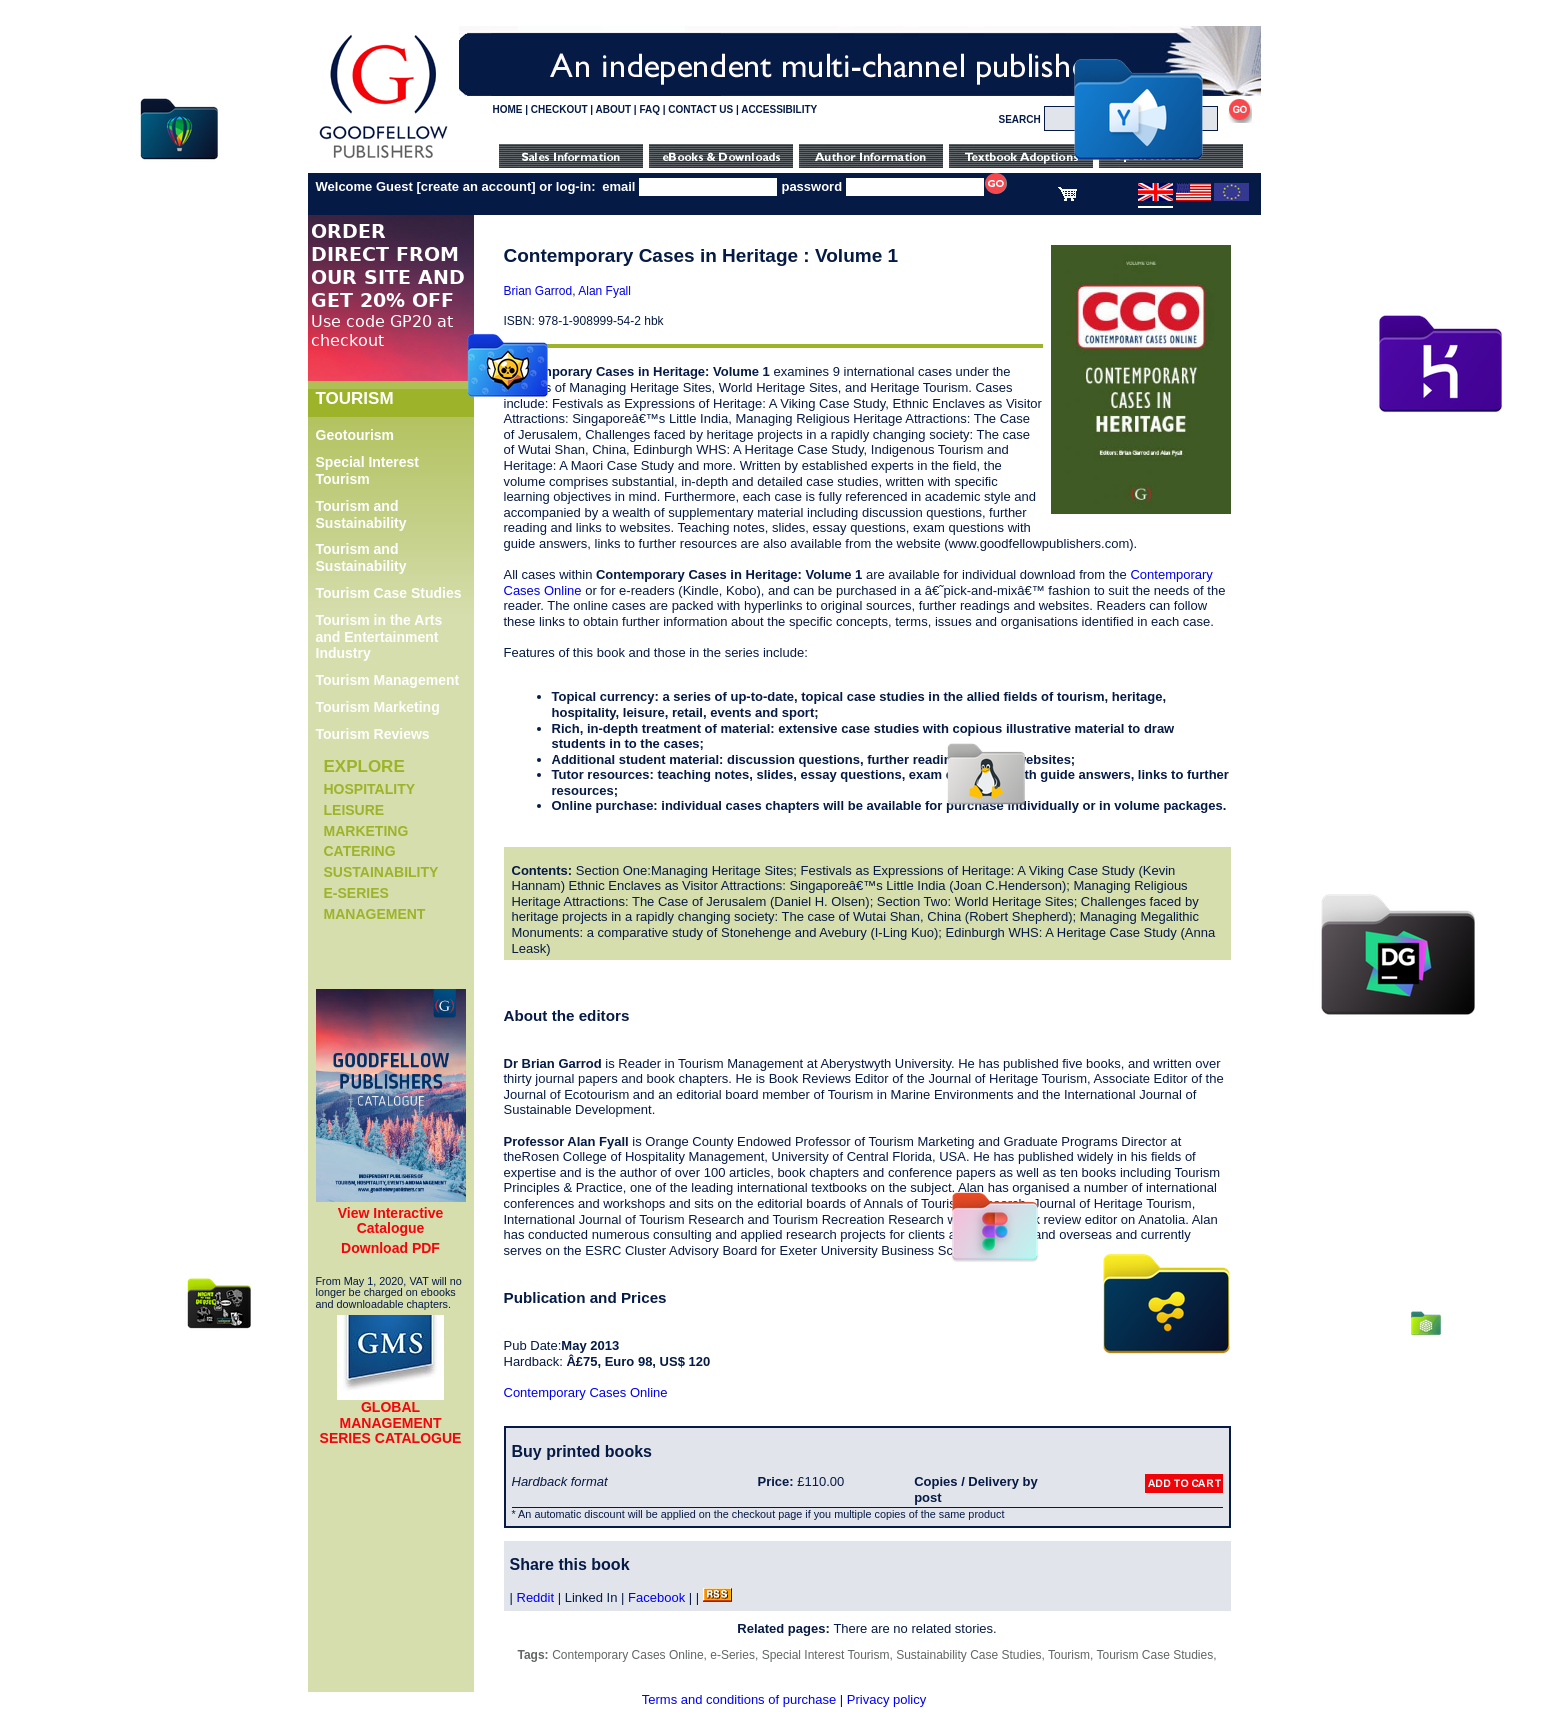  I want to click on open blackmagic fusion project files folder, so click(1166, 1307).